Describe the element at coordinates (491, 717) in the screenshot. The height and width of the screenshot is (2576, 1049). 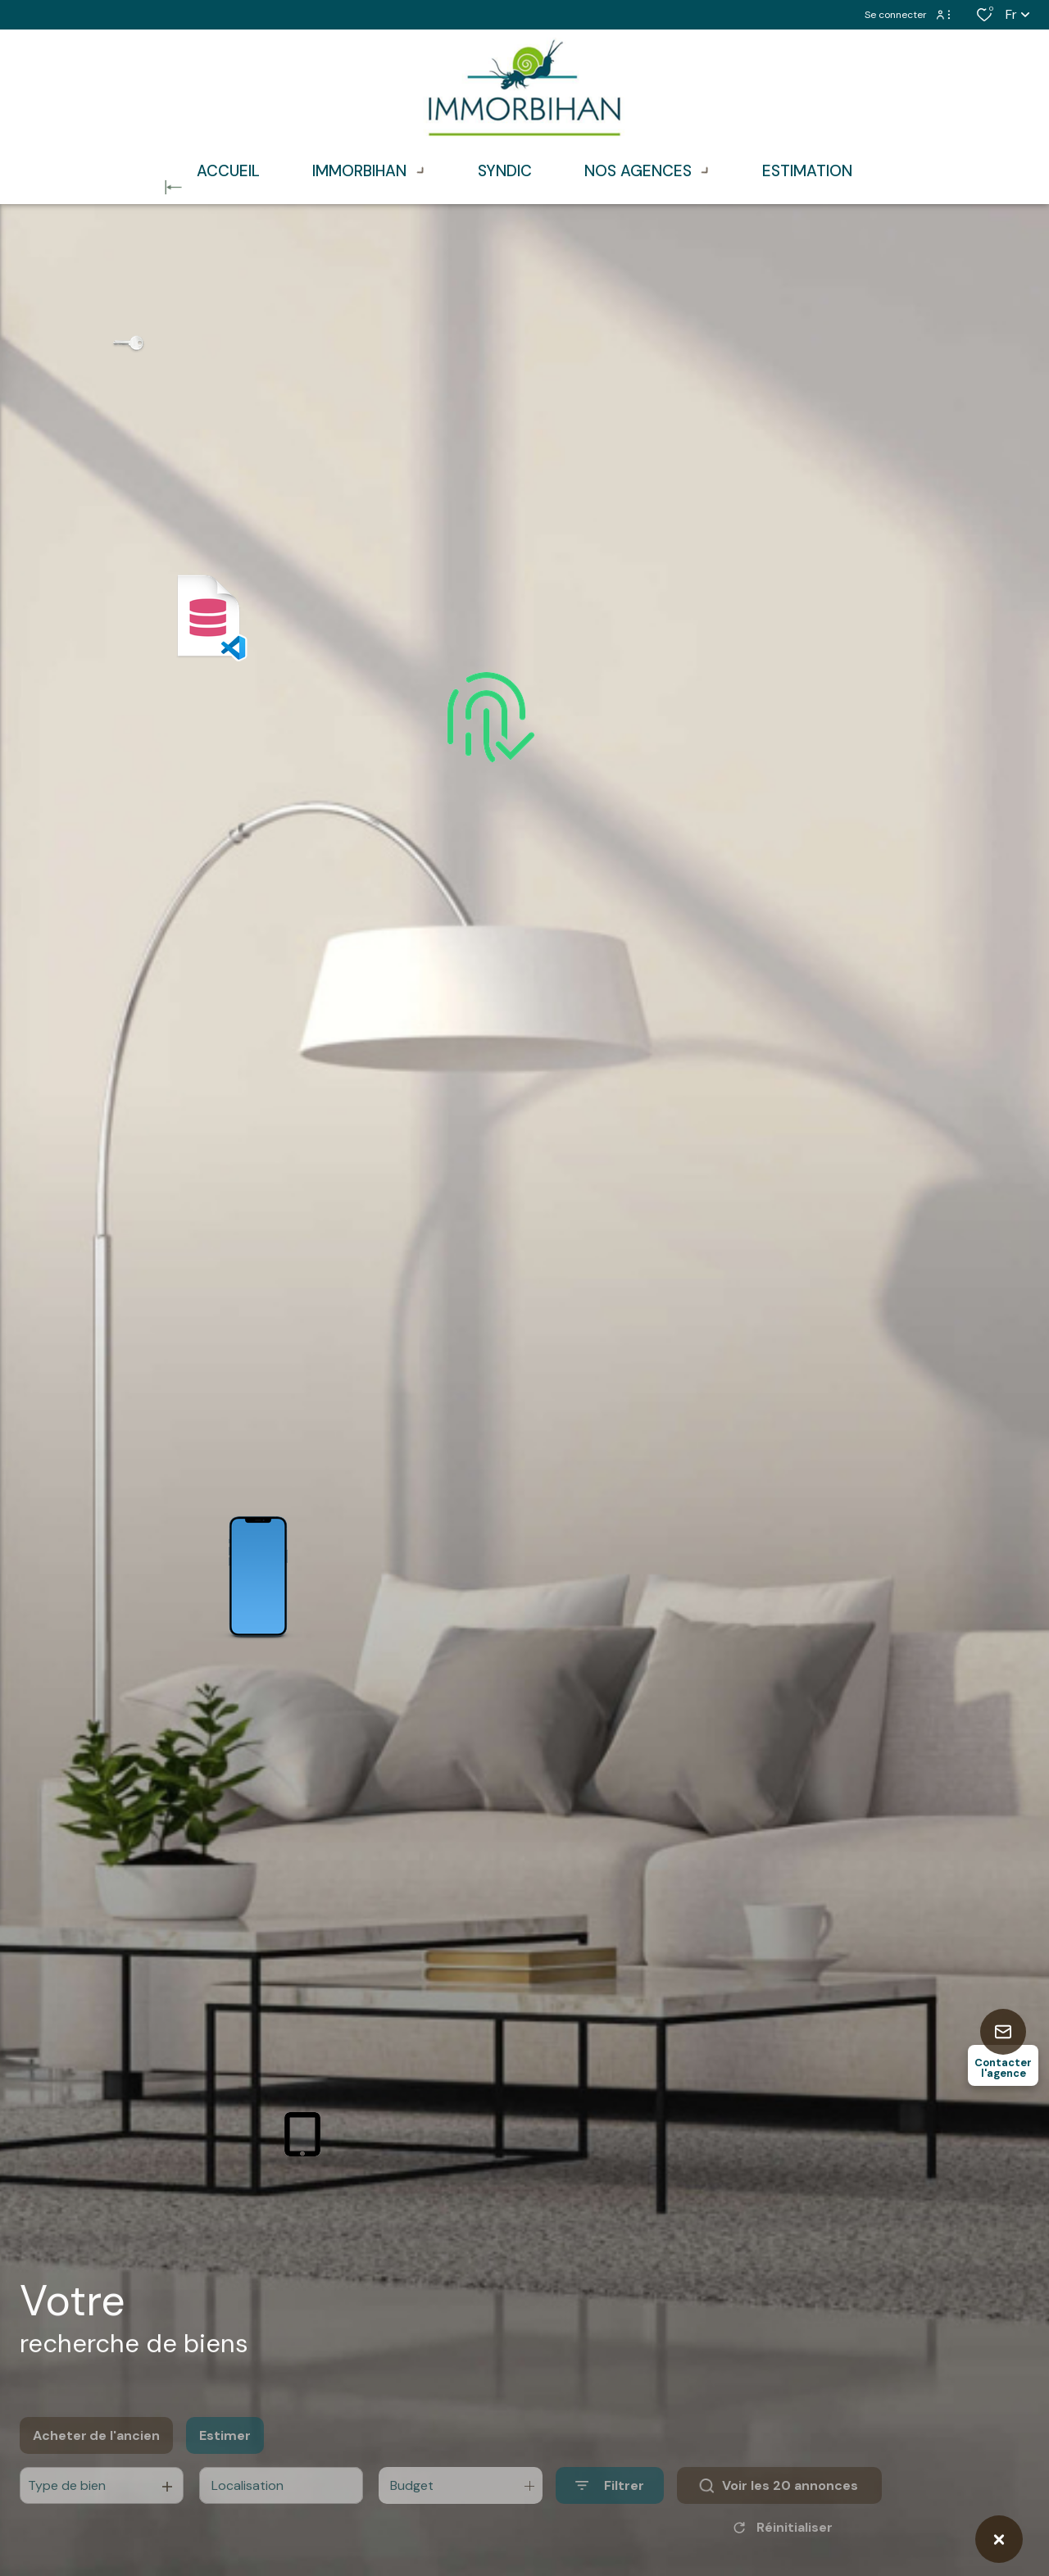
I see `fingerprint successfully recognized` at that location.